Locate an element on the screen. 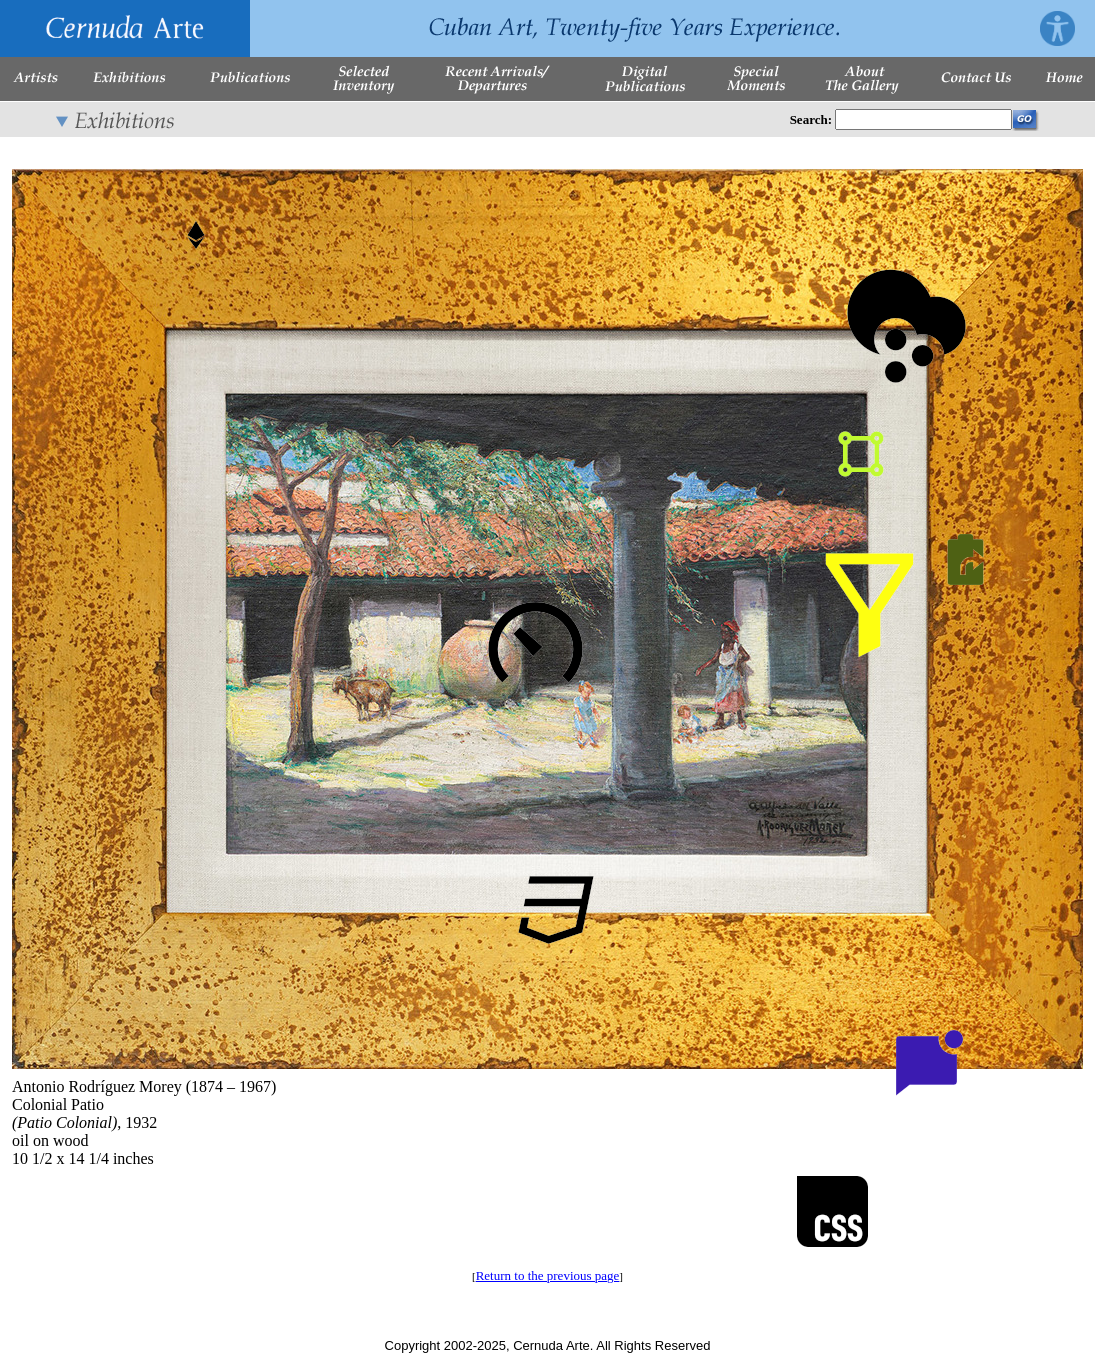  Ethereum cryptocurrency logo is located at coordinates (196, 235).